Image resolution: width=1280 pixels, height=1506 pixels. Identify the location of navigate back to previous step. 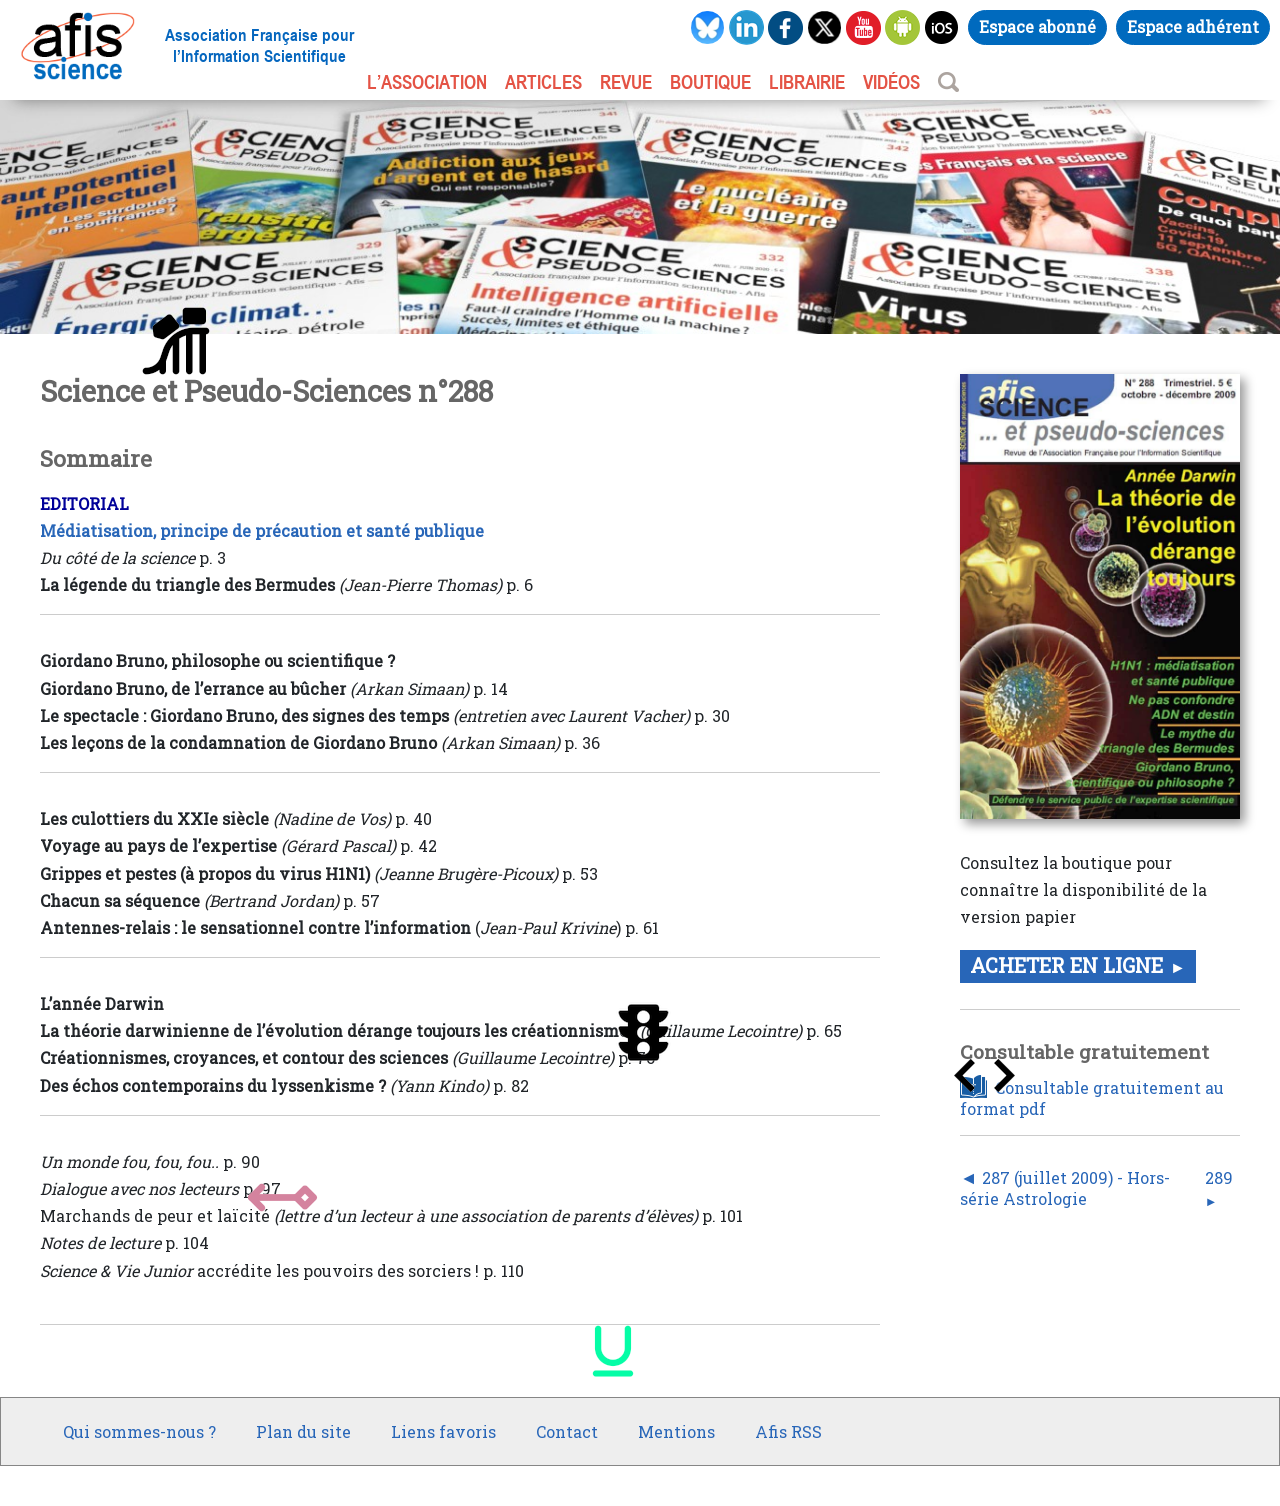
(282, 1197).